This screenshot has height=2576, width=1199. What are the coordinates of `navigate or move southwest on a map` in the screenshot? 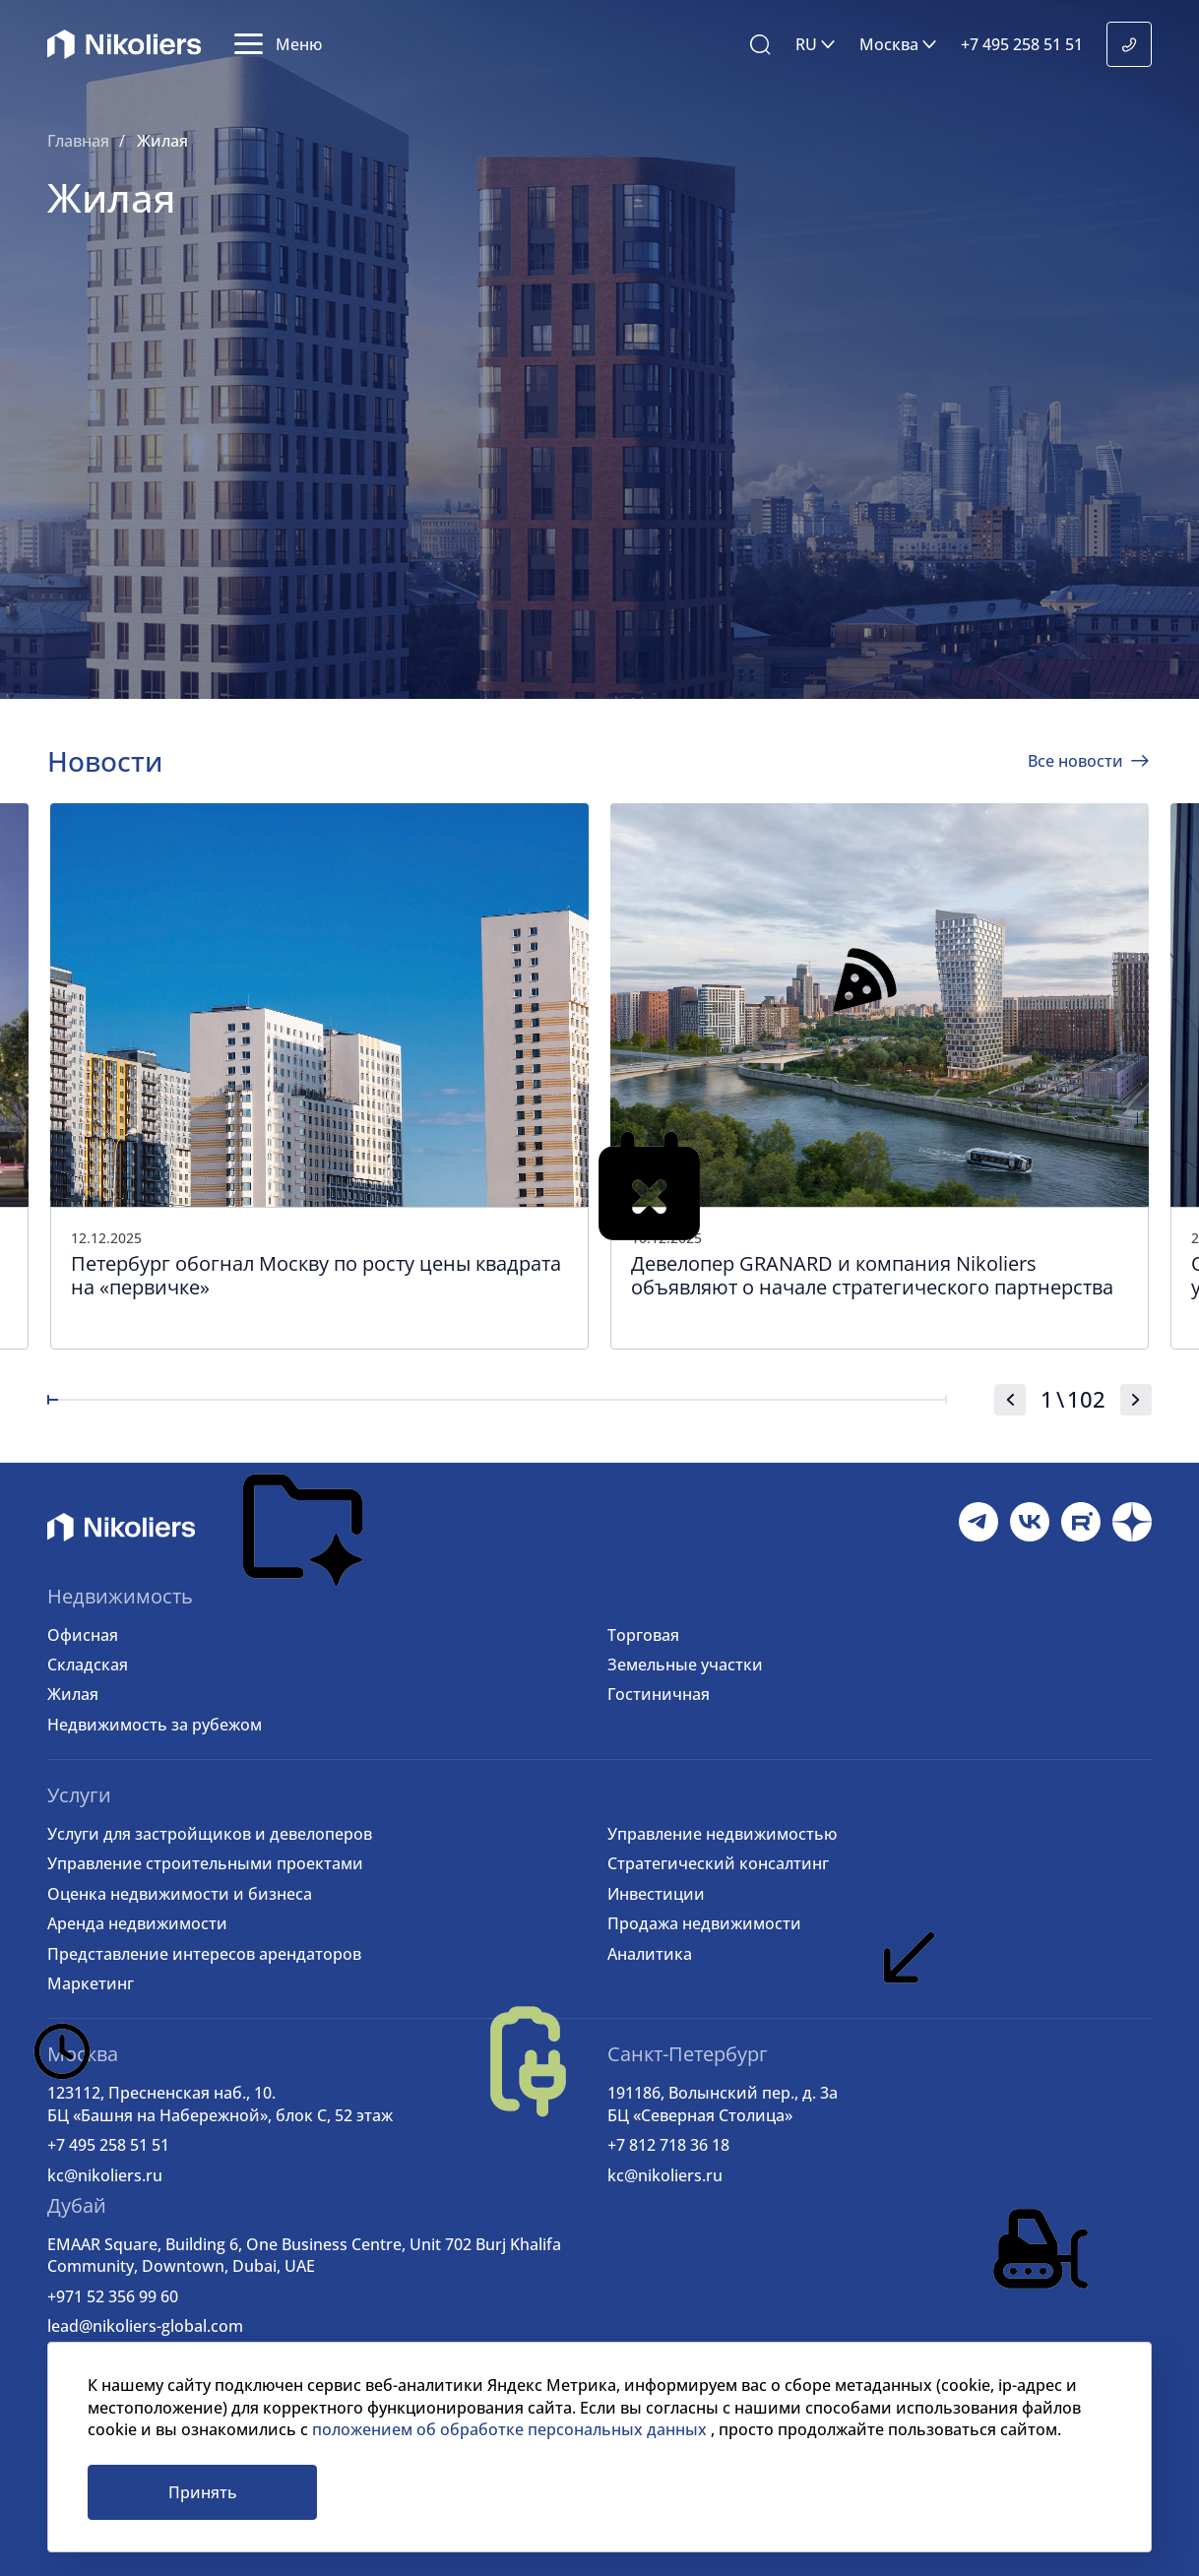 It's located at (908, 1958).